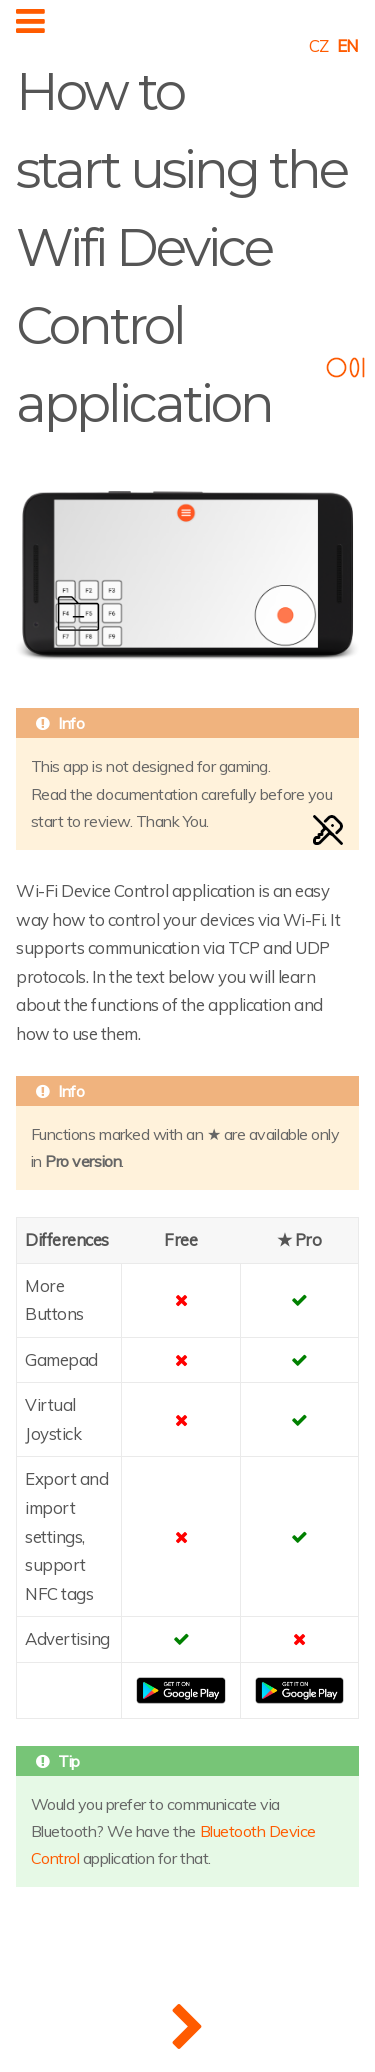 The image size is (375, 2072). I want to click on access denied or authentication disabled, so click(328, 830).